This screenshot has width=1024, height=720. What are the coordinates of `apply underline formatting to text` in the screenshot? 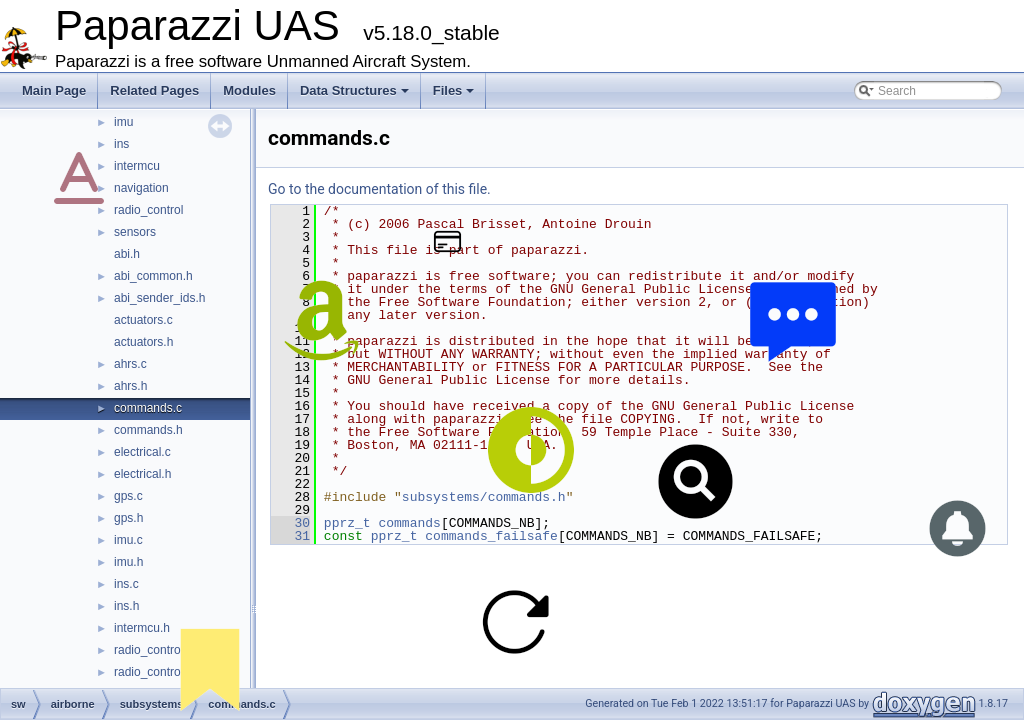 It's located at (79, 179).